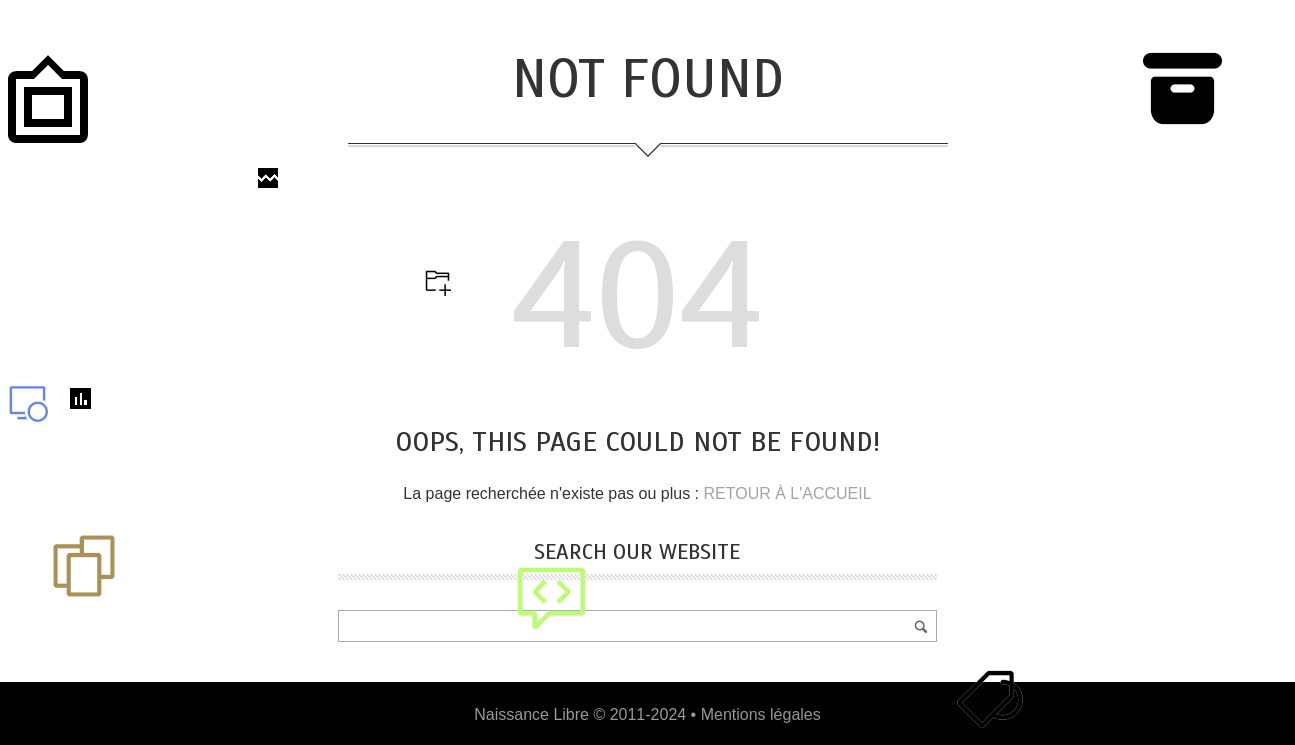 This screenshot has width=1295, height=745. What do you see at coordinates (268, 178) in the screenshot?
I see `indicates image failed to load` at bounding box center [268, 178].